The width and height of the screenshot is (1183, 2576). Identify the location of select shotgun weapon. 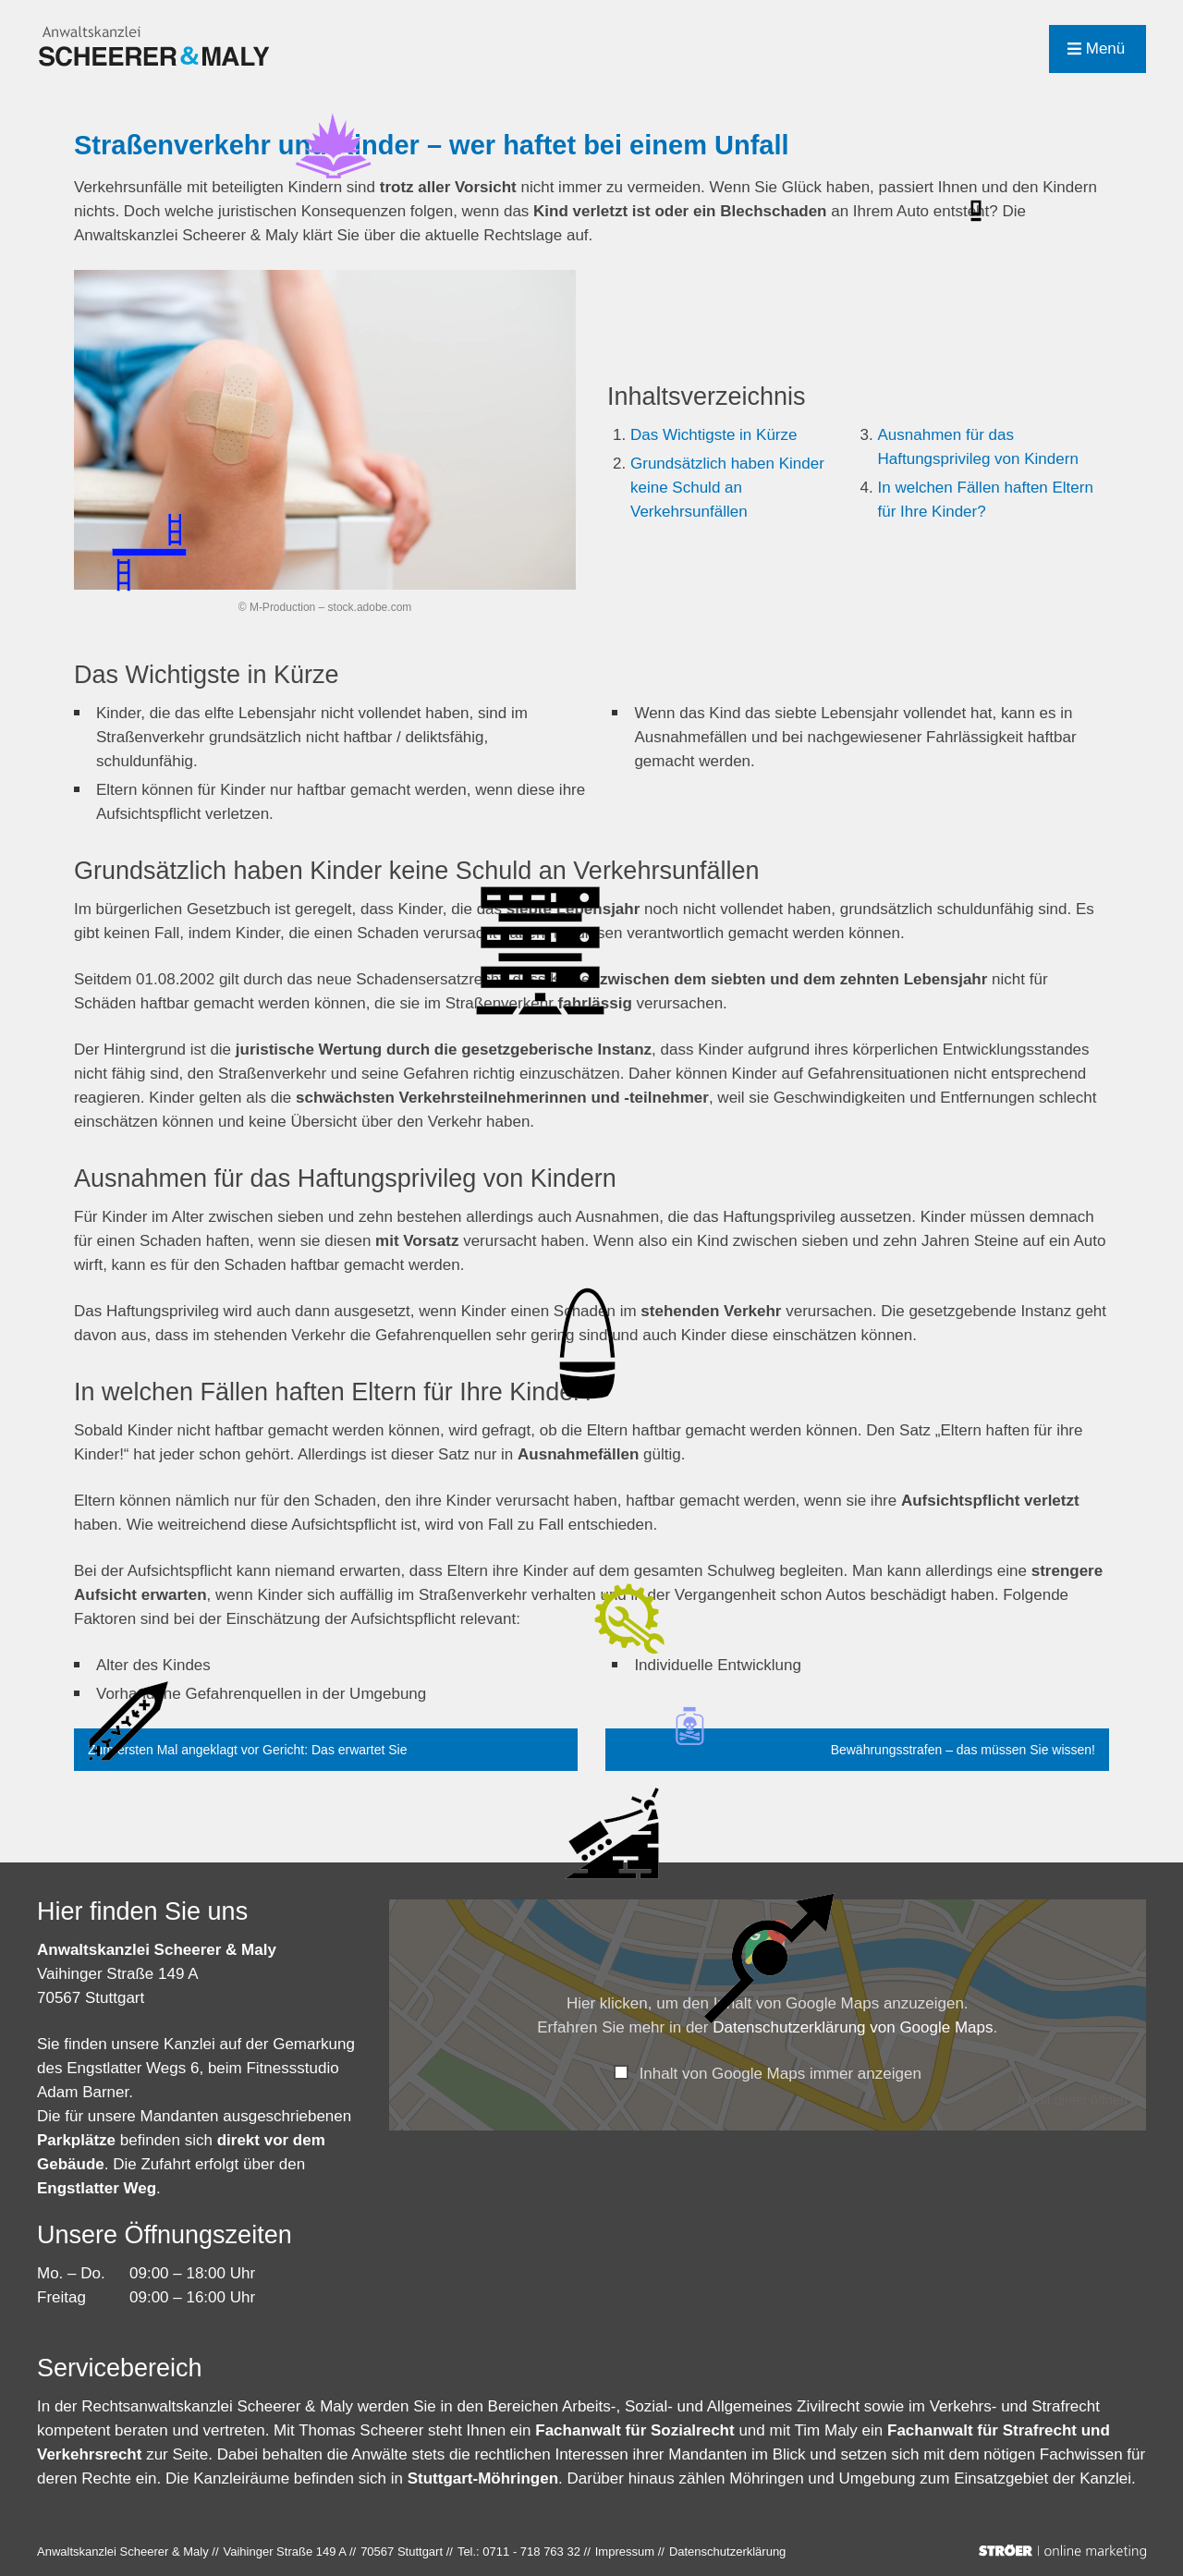
(976, 211).